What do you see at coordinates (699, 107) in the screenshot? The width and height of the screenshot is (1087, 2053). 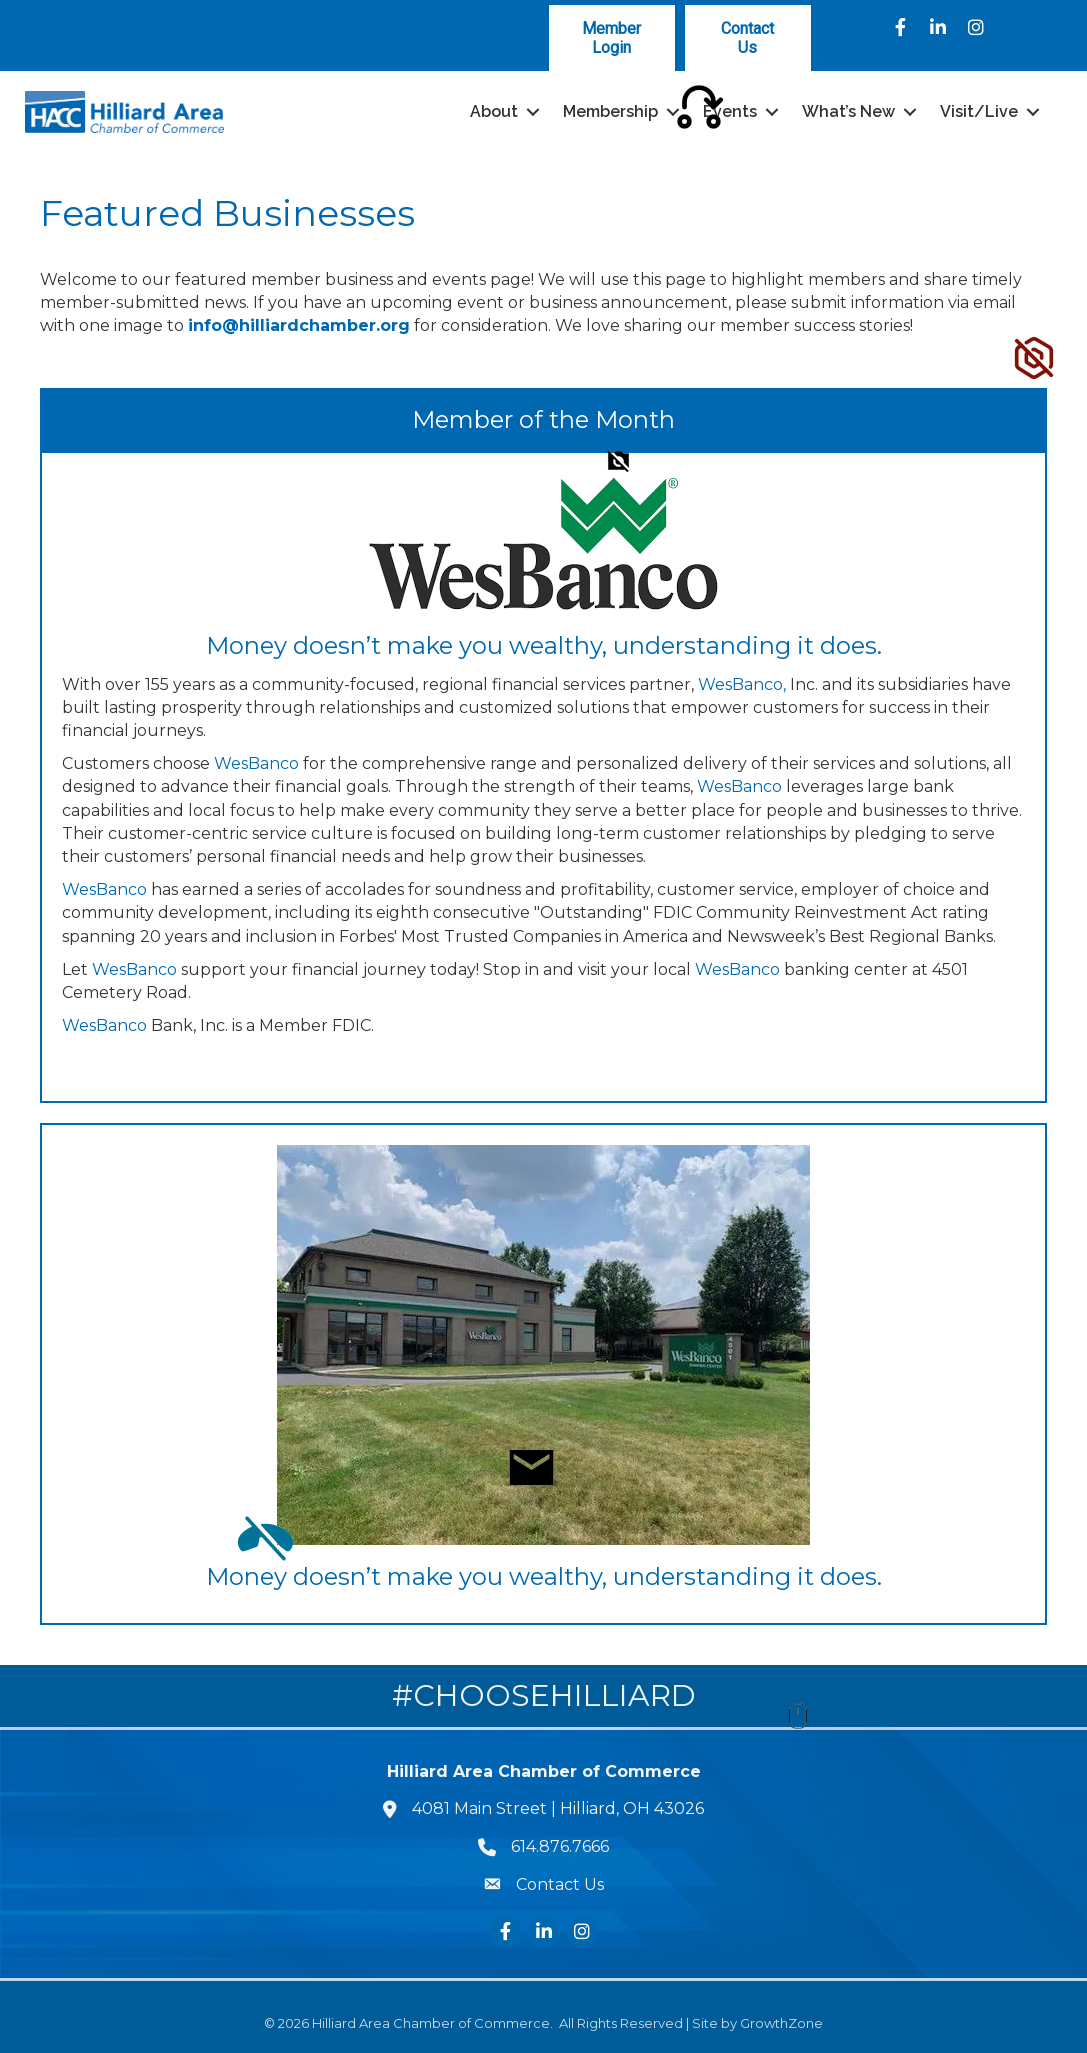 I see `change or update status between states` at bounding box center [699, 107].